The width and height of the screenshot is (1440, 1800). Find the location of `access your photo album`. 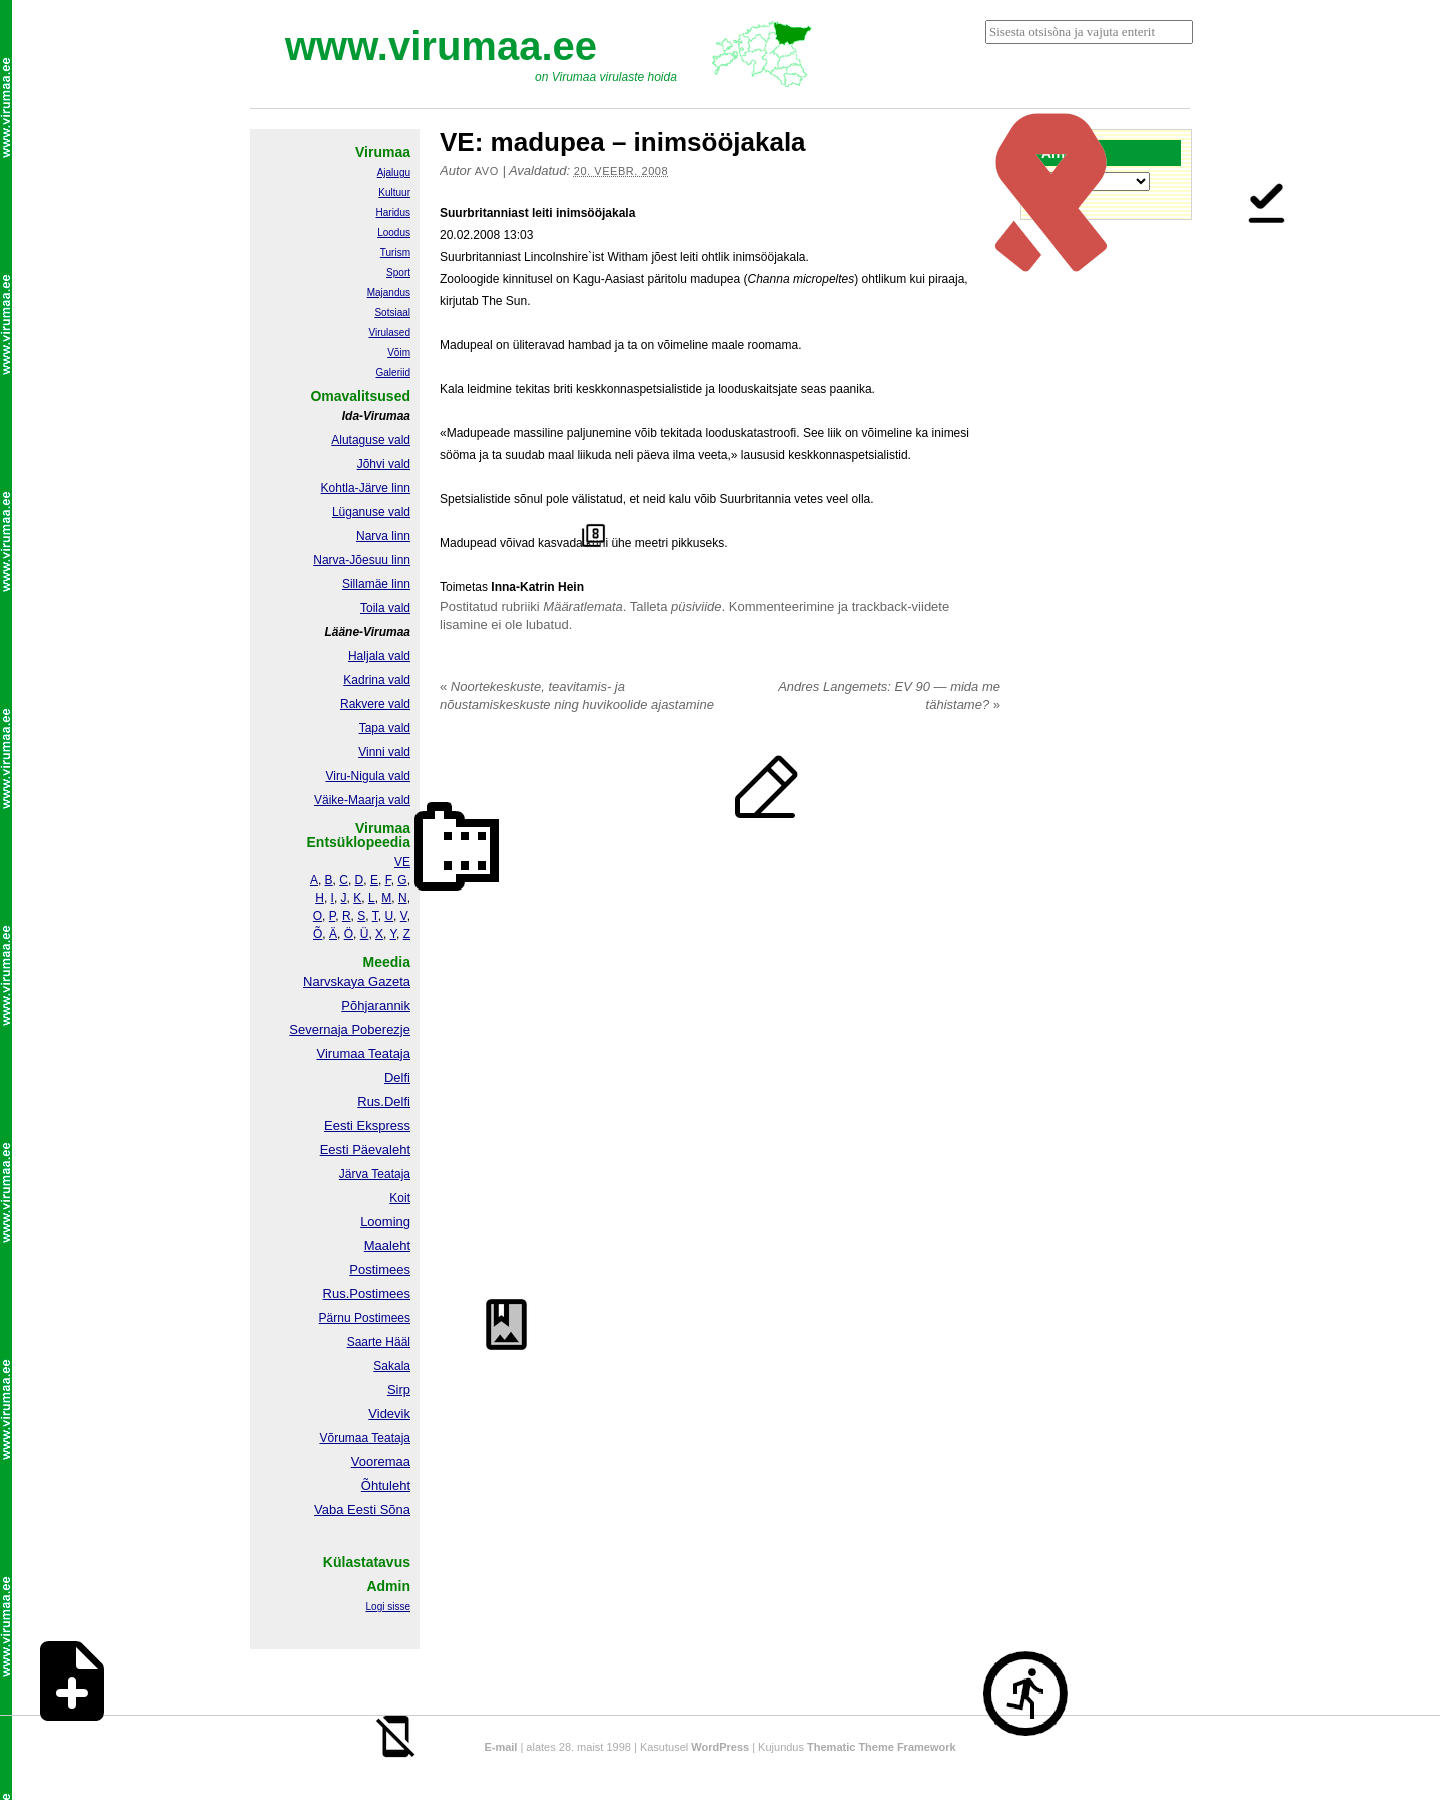

access your photo album is located at coordinates (506, 1324).